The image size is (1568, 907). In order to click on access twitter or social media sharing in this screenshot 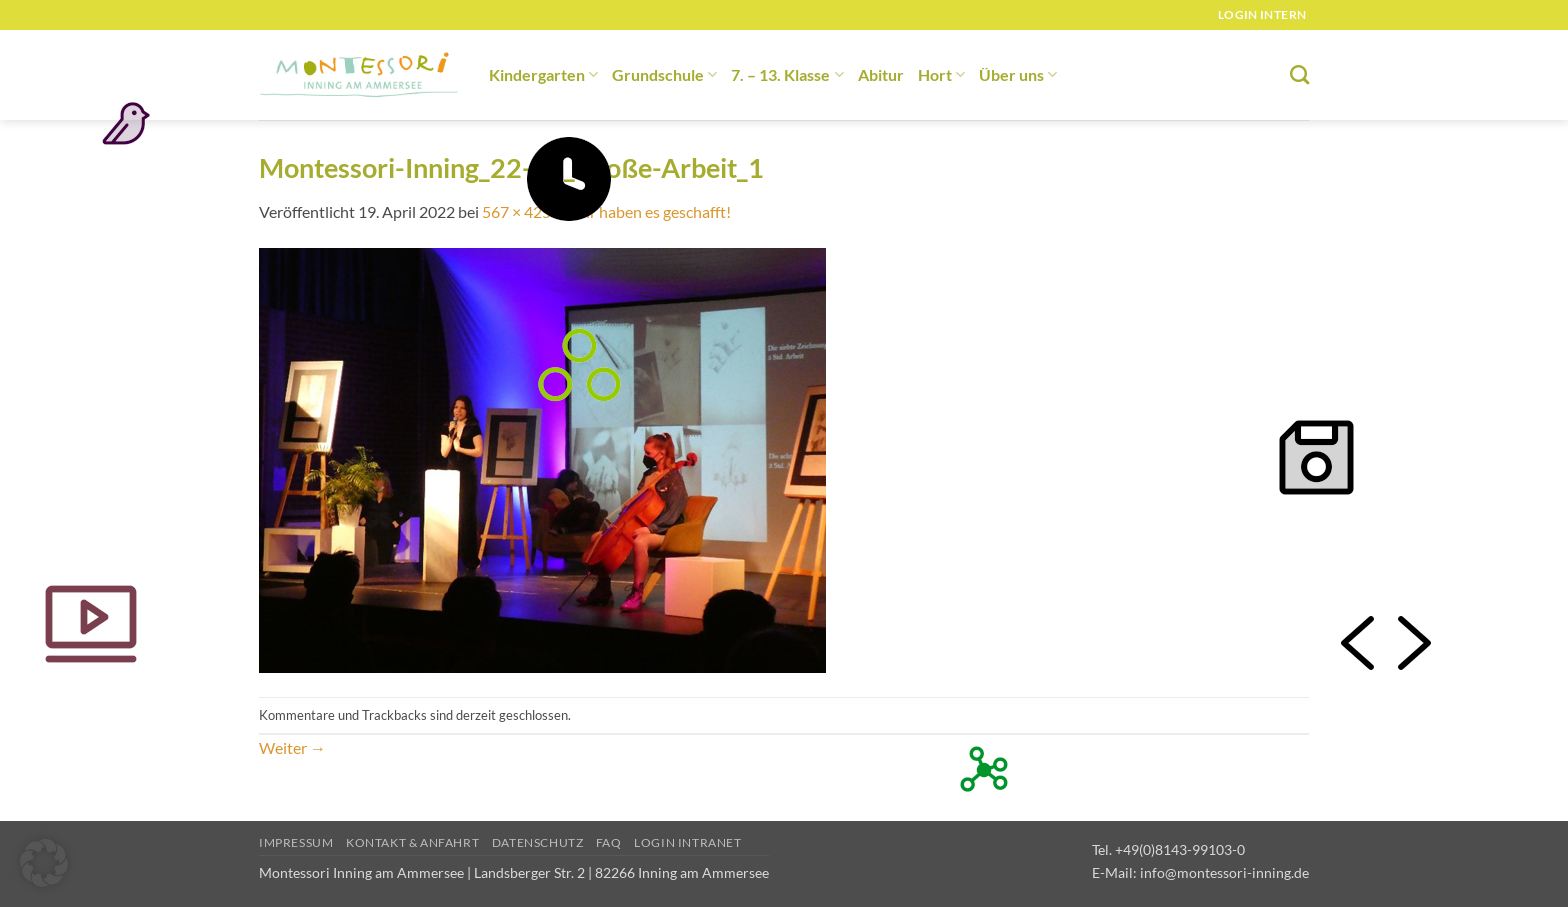, I will do `click(127, 125)`.